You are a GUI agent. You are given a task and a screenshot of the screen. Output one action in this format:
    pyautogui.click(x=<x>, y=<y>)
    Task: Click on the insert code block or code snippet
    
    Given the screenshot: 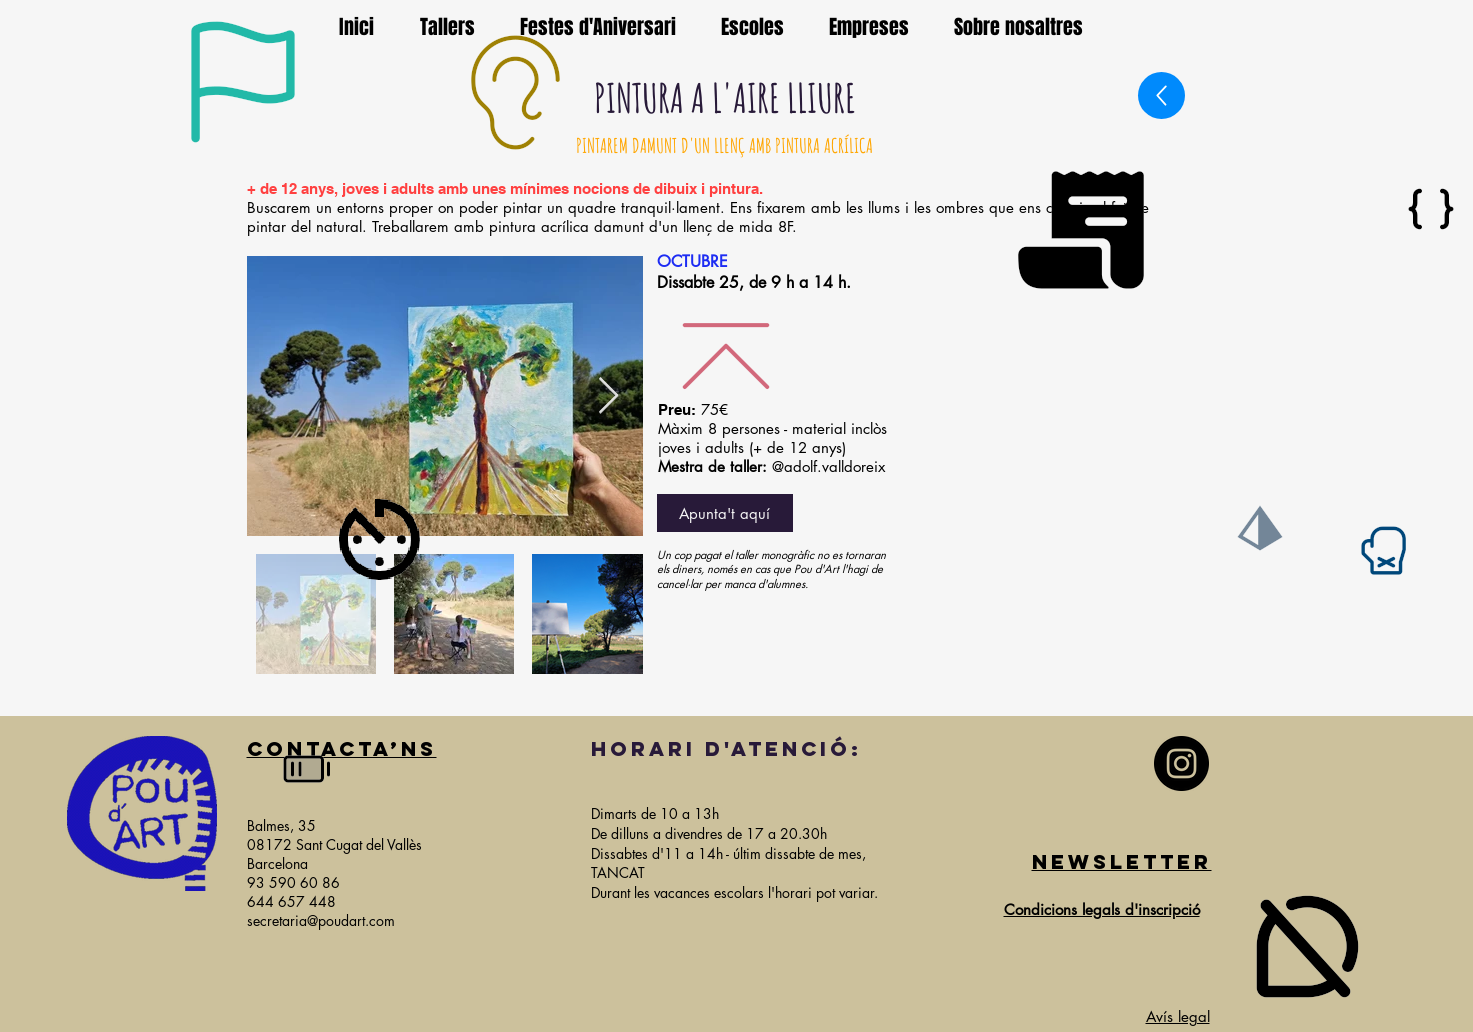 What is the action you would take?
    pyautogui.click(x=1431, y=209)
    